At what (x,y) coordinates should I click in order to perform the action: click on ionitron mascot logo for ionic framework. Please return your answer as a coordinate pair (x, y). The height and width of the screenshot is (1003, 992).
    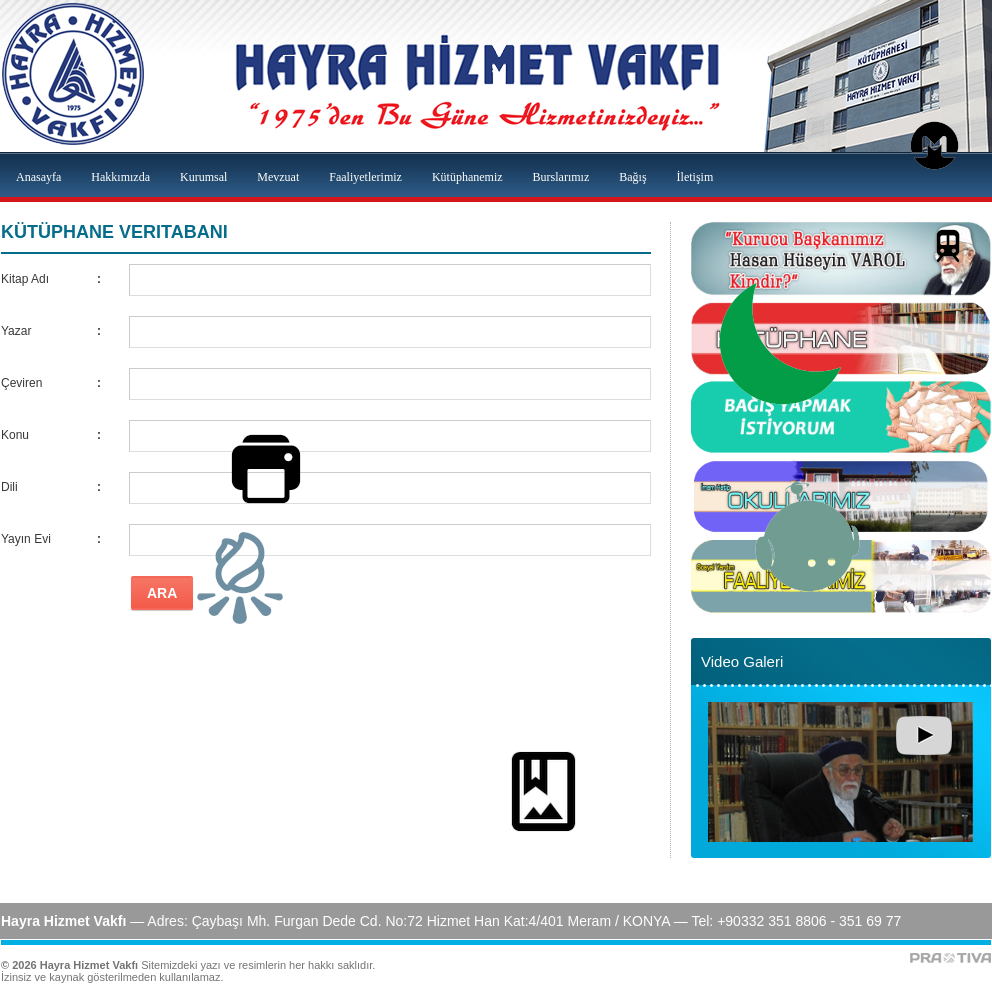
    Looking at the image, I should click on (807, 536).